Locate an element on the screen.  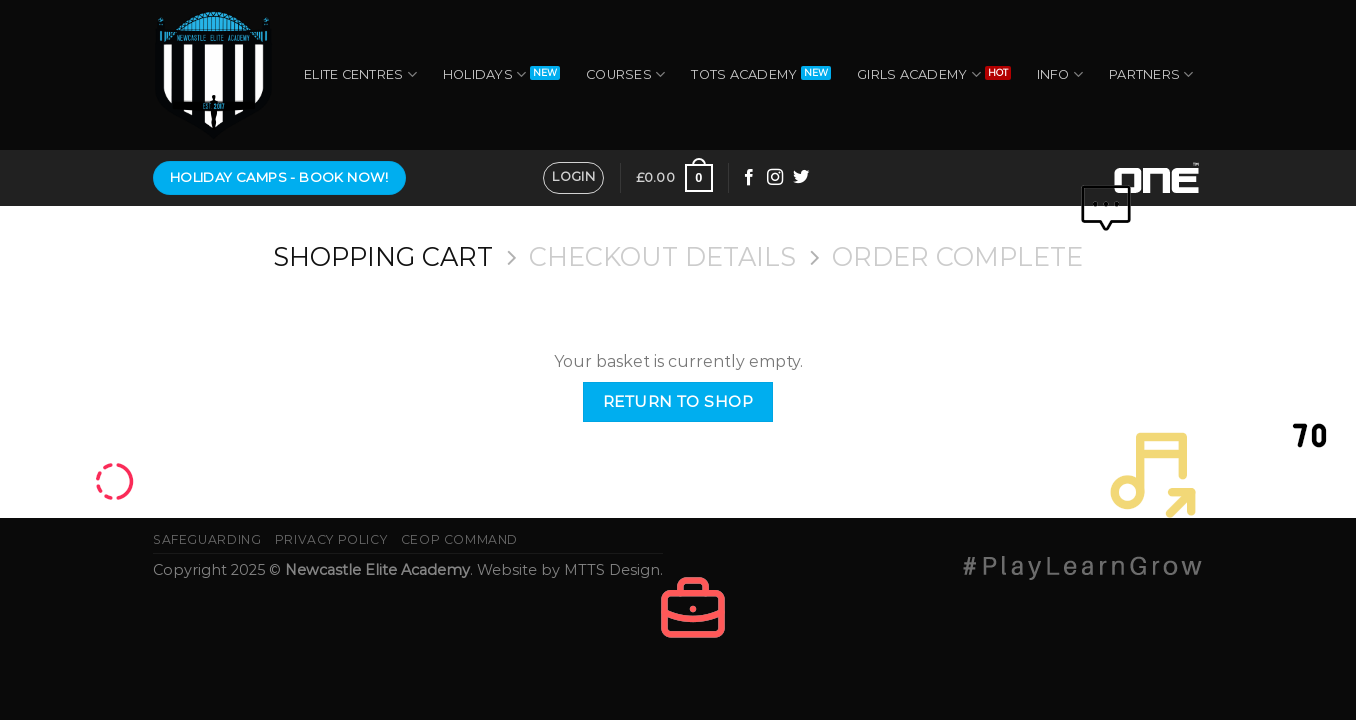
indicates loading or processing in progress is located at coordinates (114, 481).